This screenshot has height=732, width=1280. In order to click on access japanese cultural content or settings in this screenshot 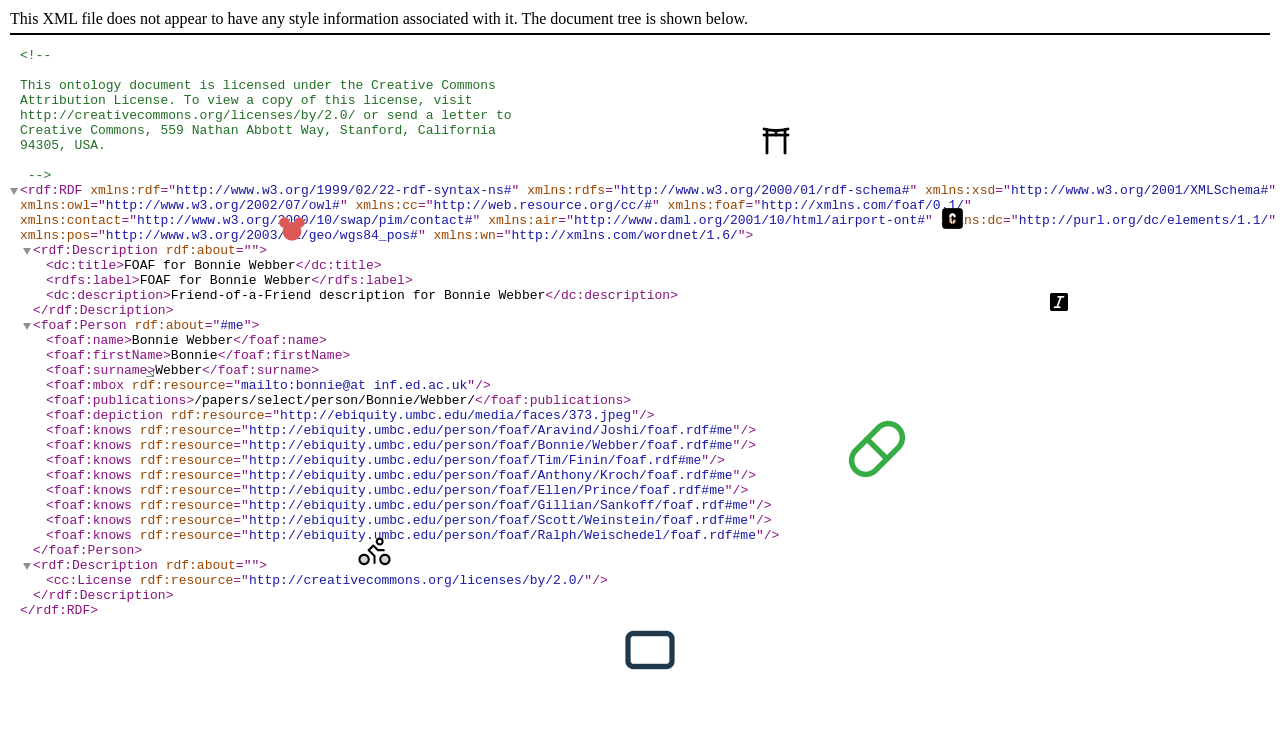, I will do `click(776, 141)`.